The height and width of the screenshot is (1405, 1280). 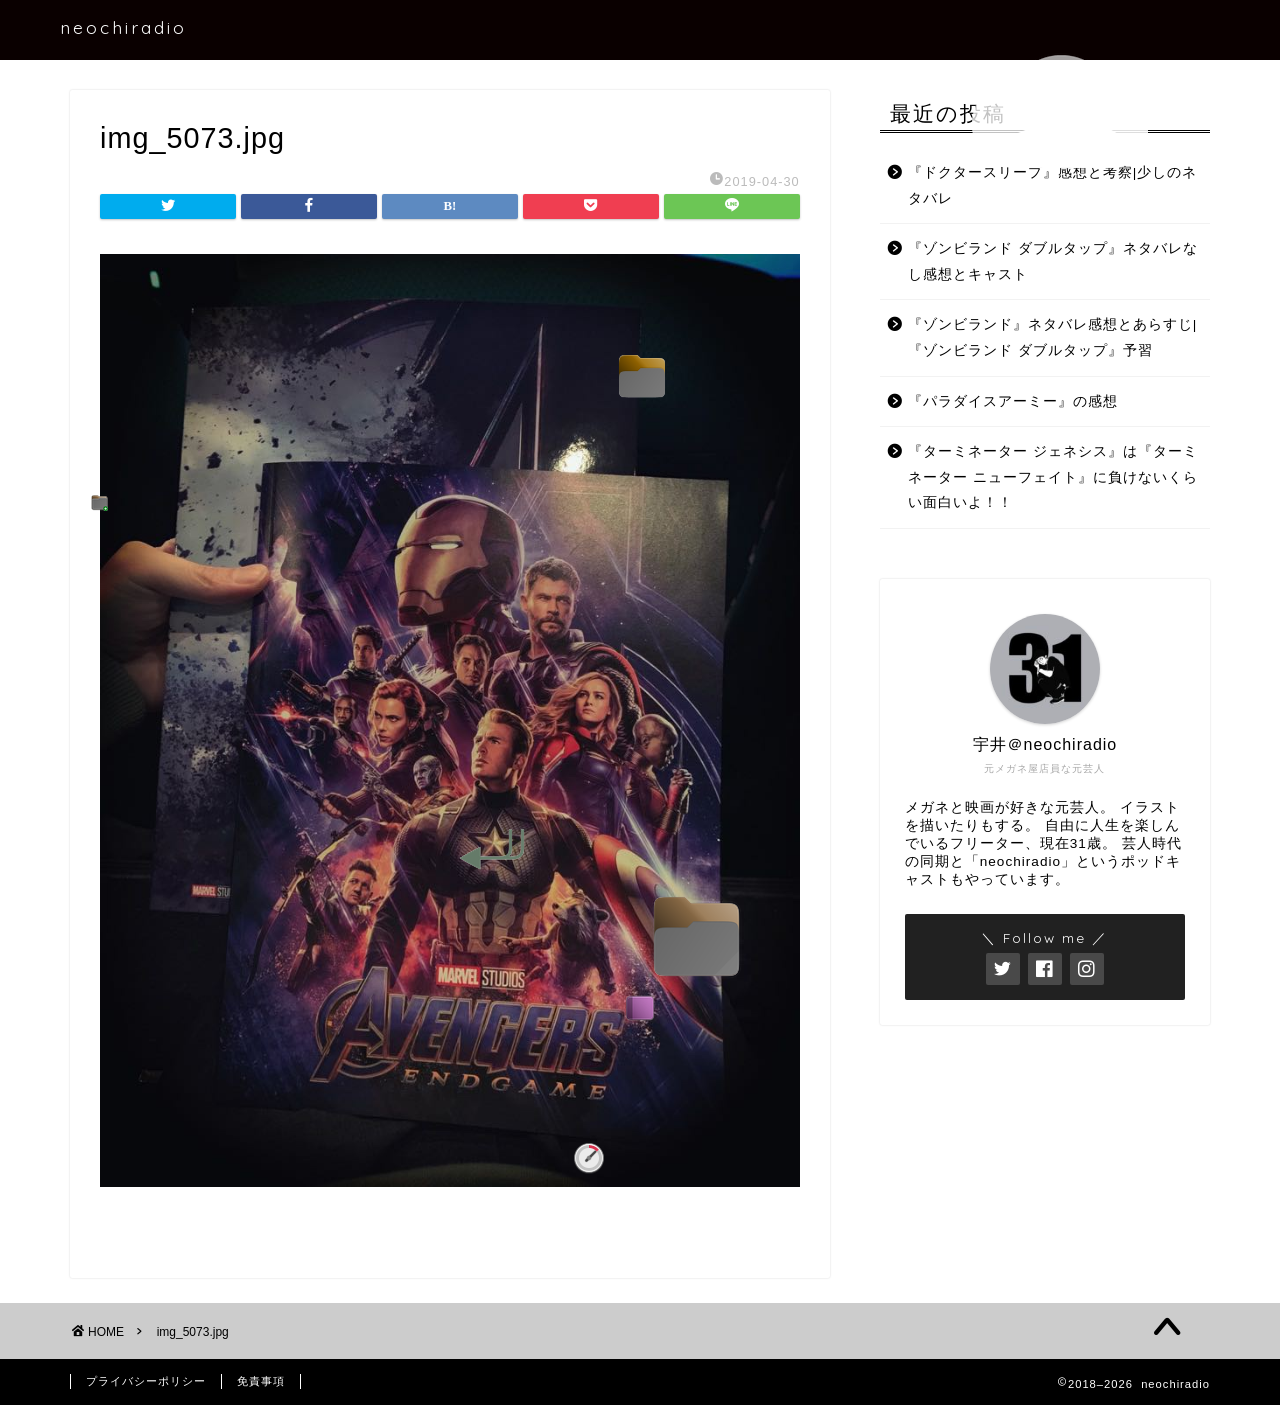 I want to click on open sysprof system profiler, so click(x=589, y=1158).